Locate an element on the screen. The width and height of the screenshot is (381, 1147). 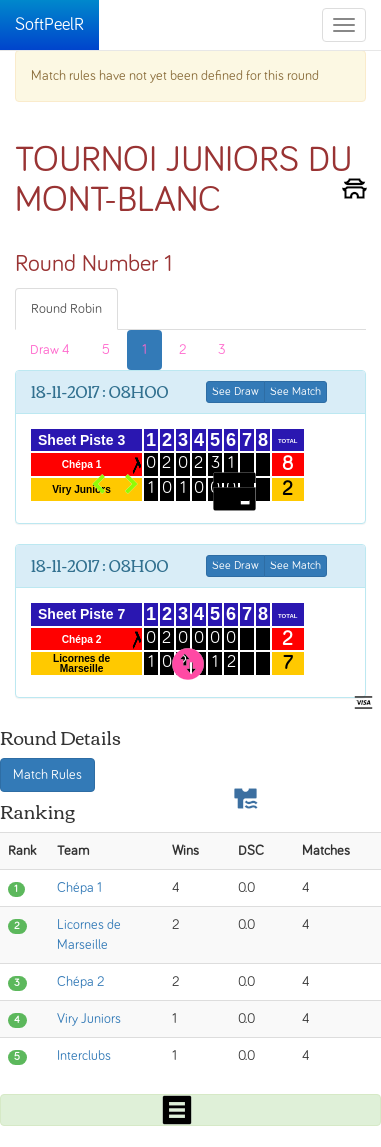
toggle code view mode in editor is located at coordinates (115, 484).